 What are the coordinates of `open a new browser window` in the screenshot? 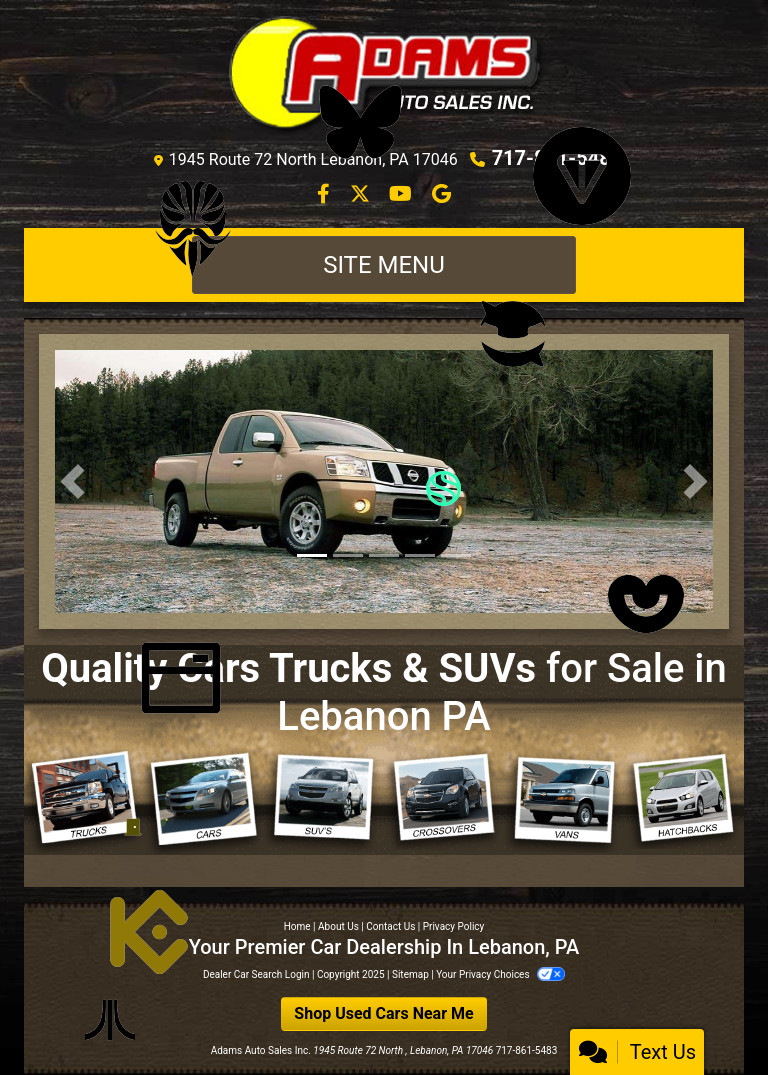 It's located at (181, 678).